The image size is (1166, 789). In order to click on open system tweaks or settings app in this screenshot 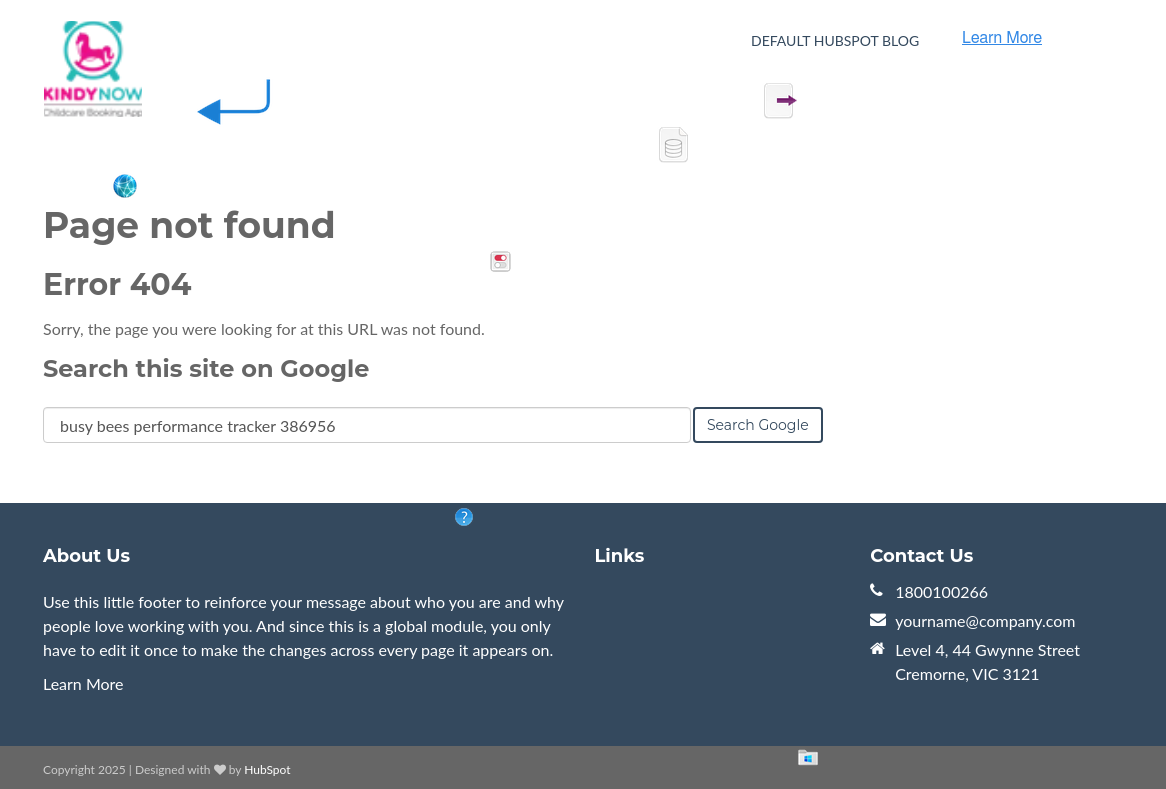, I will do `click(500, 261)`.